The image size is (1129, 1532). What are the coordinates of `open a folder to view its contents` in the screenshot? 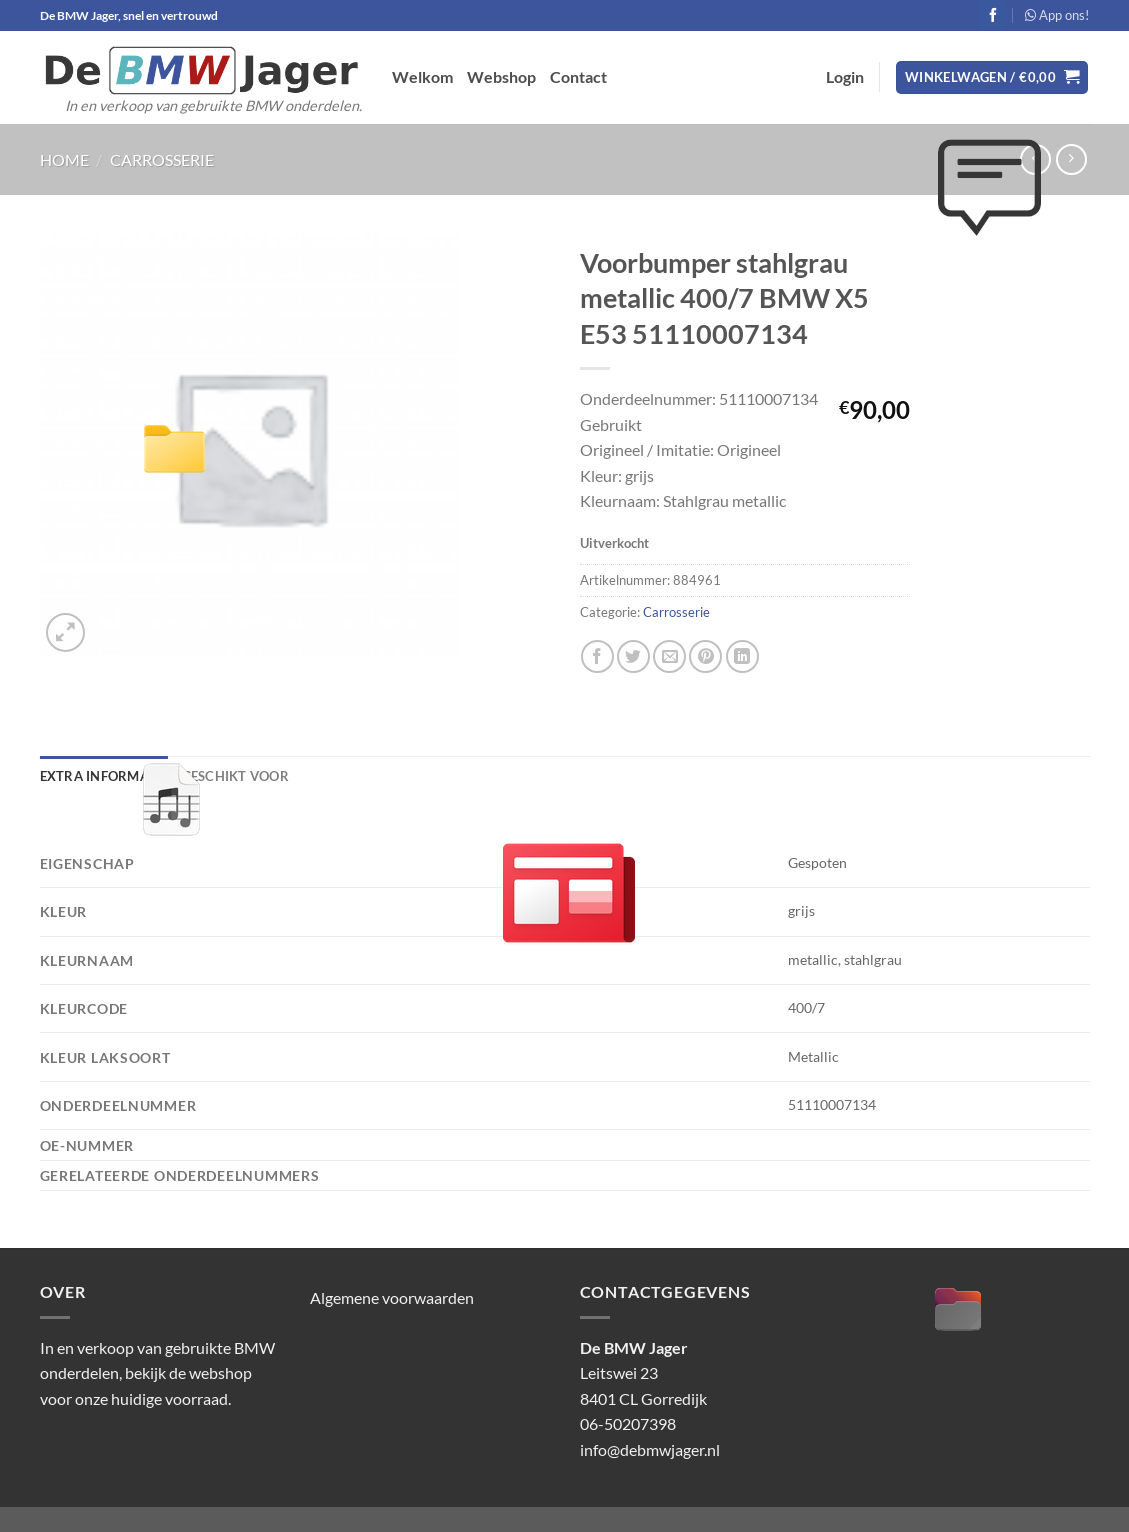 It's located at (174, 450).